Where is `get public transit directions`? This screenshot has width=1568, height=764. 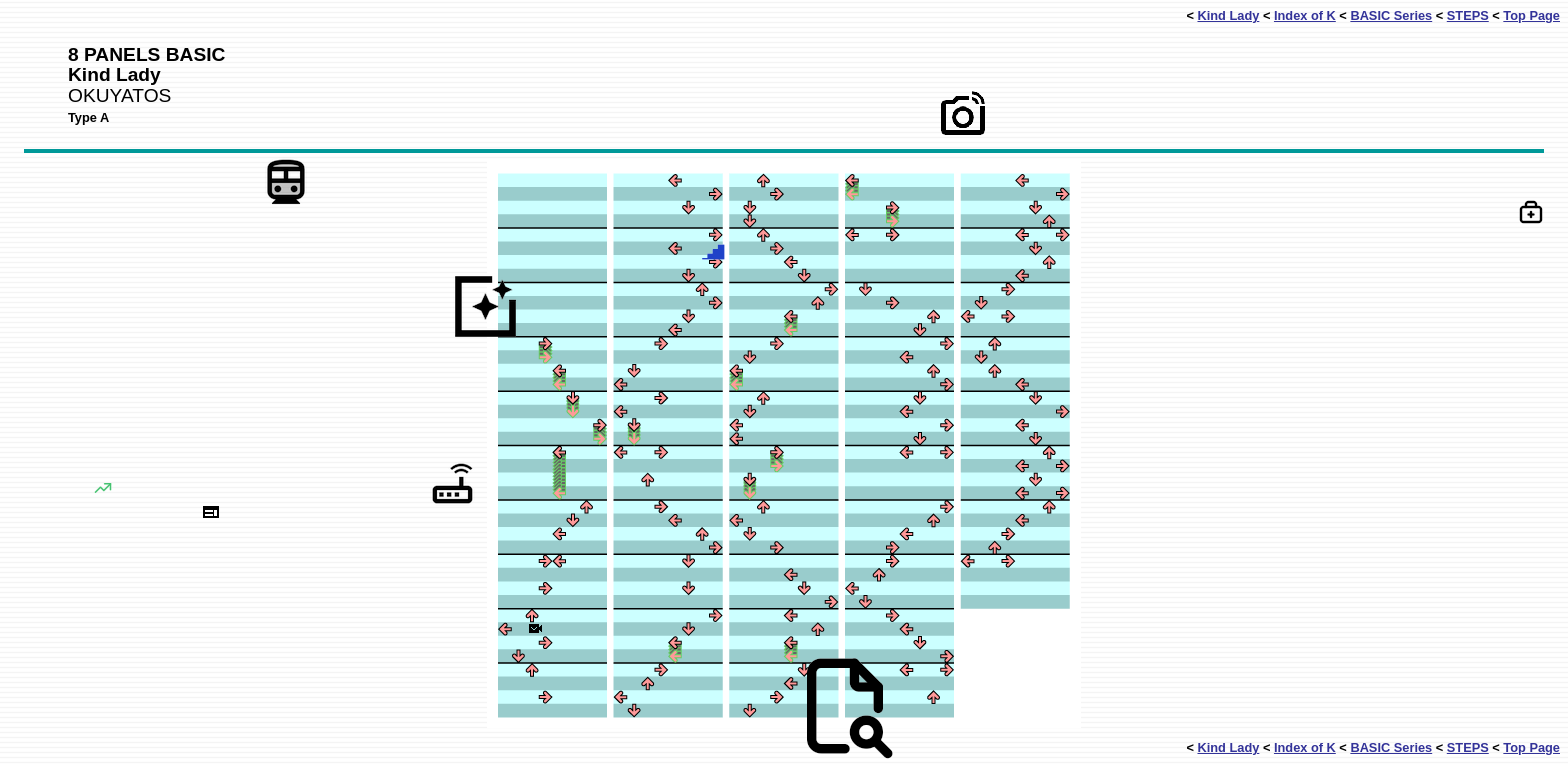 get public transit directions is located at coordinates (286, 183).